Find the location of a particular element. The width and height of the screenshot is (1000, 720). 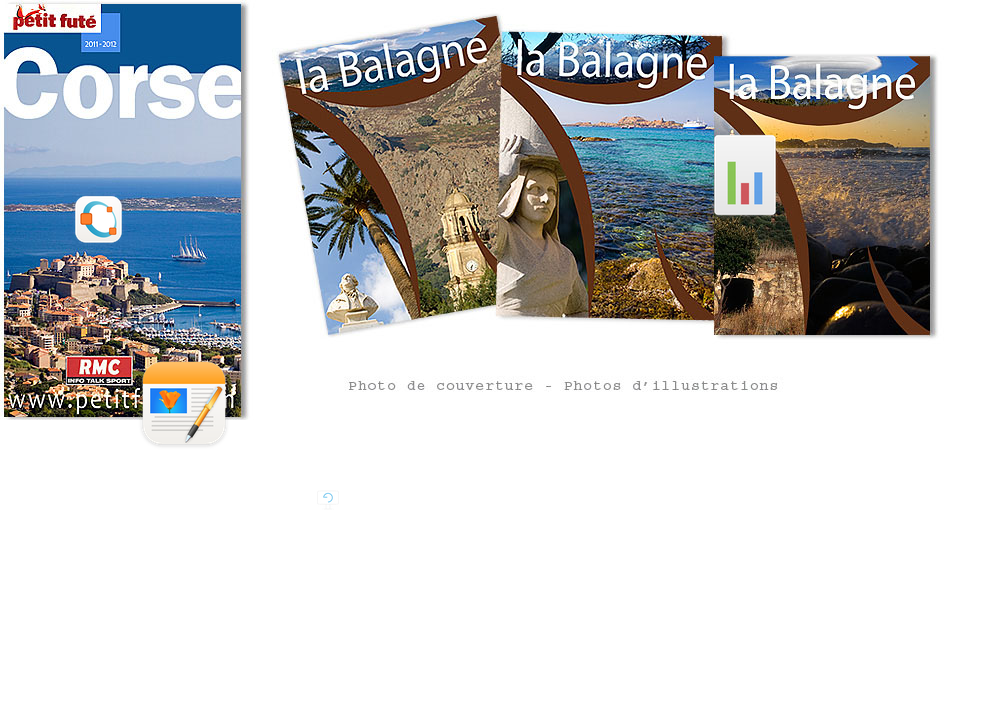

rotate screen counter-clockwise is located at coordinates (328, 500).